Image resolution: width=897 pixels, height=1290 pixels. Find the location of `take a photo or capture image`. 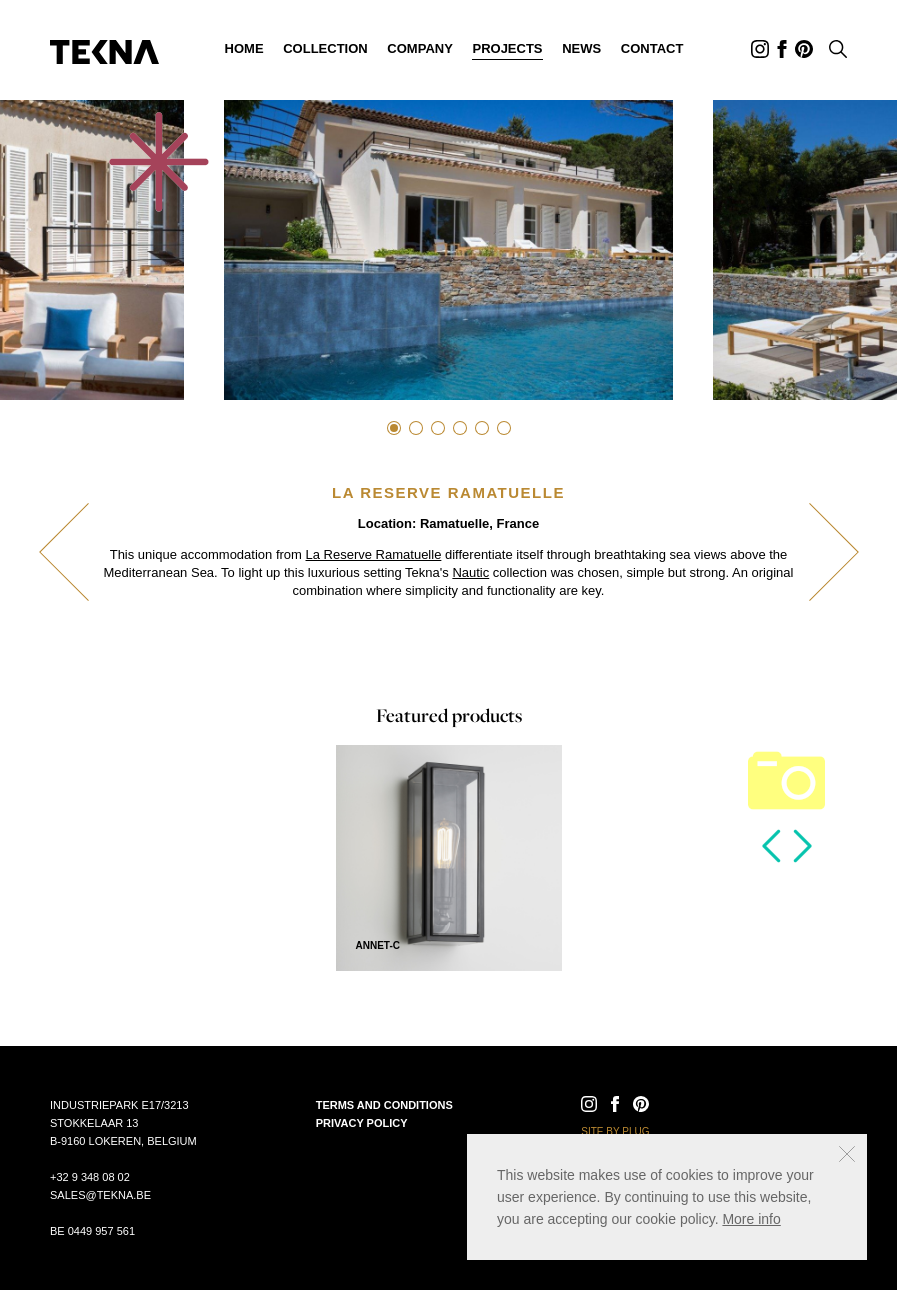

take a photo or capture image is located at coordinates (786, 780).